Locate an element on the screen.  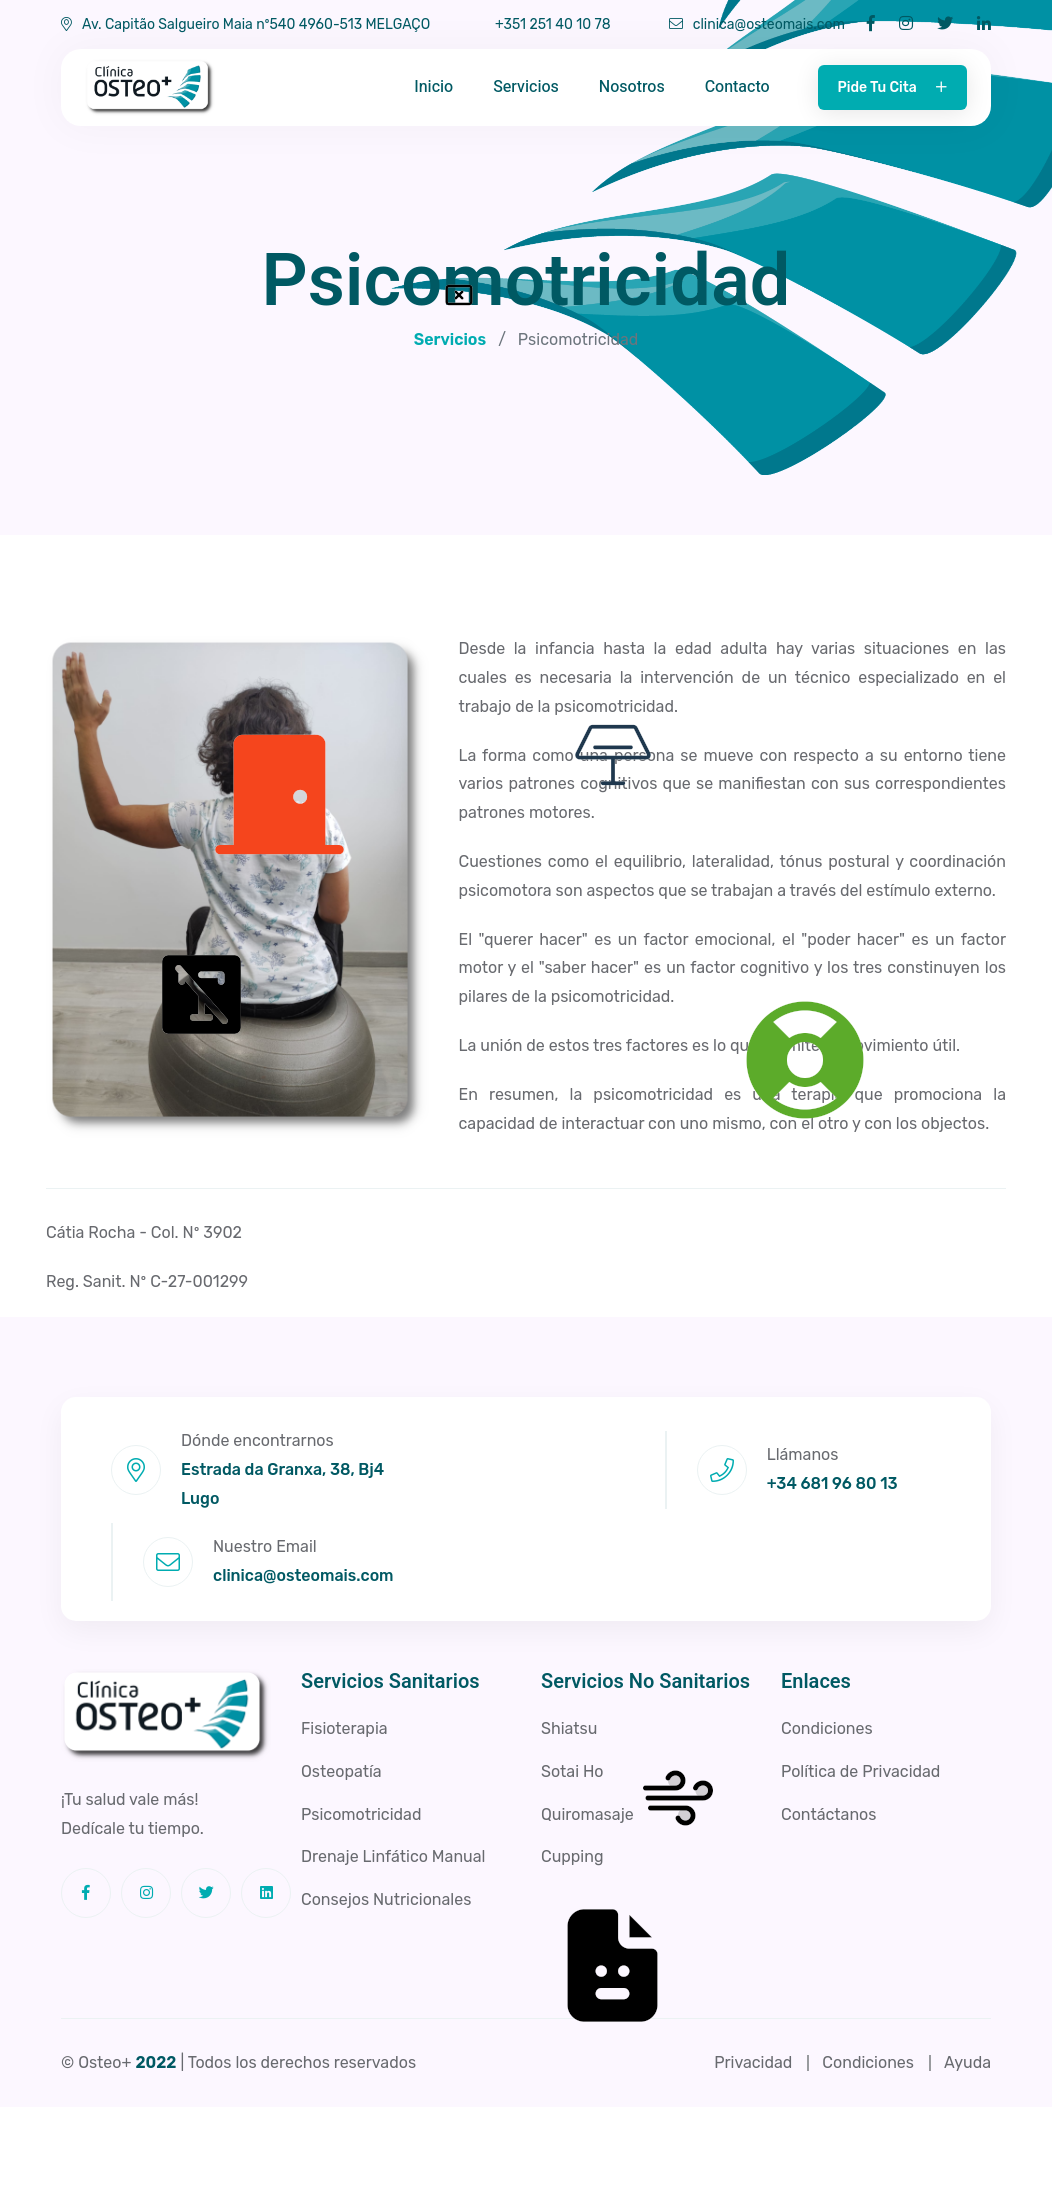
disable text formatting is located at coordinates (201, 994).